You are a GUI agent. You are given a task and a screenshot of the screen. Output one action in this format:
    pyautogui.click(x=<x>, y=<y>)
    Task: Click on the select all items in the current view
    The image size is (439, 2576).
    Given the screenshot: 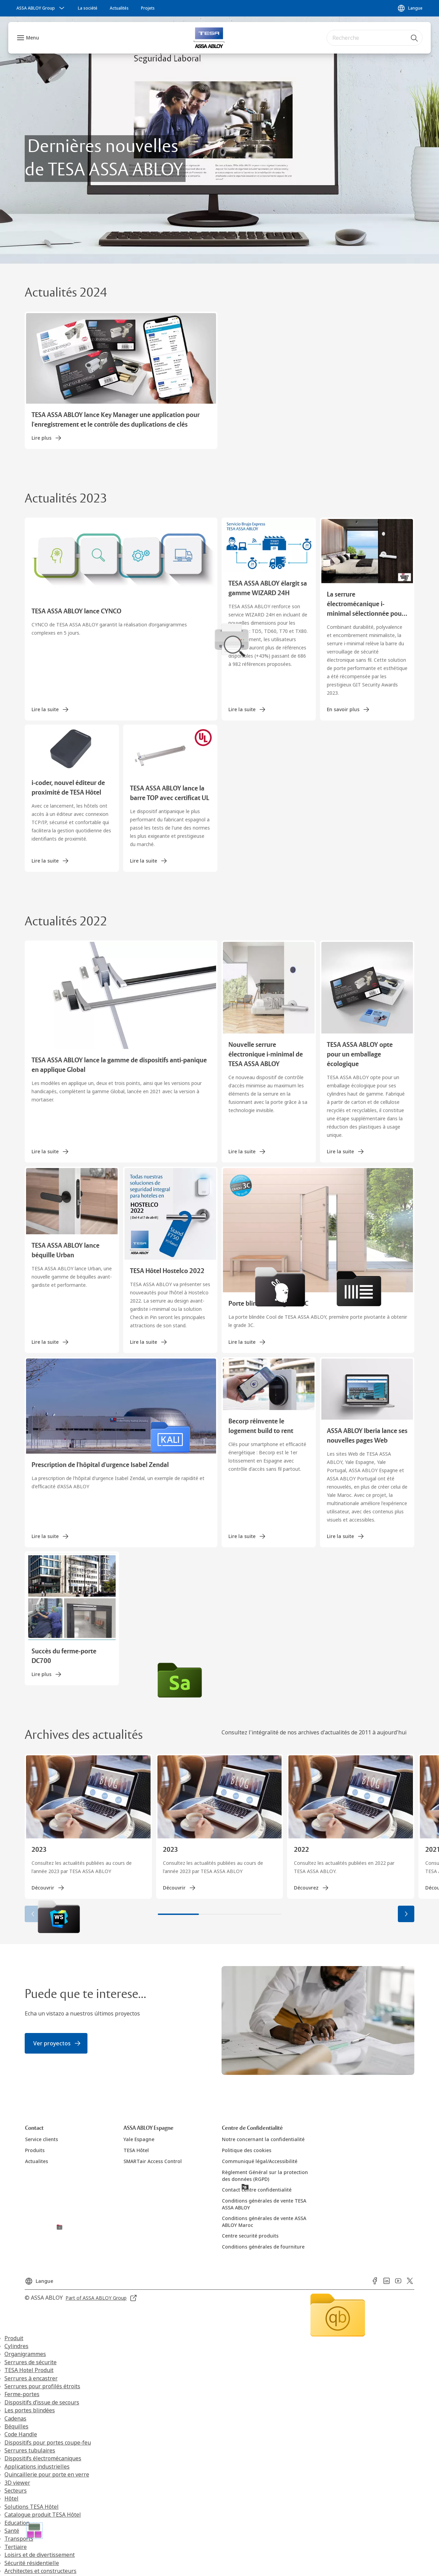 What is the action you would take?
    pyautogui.click(x=34, y=2531)
    